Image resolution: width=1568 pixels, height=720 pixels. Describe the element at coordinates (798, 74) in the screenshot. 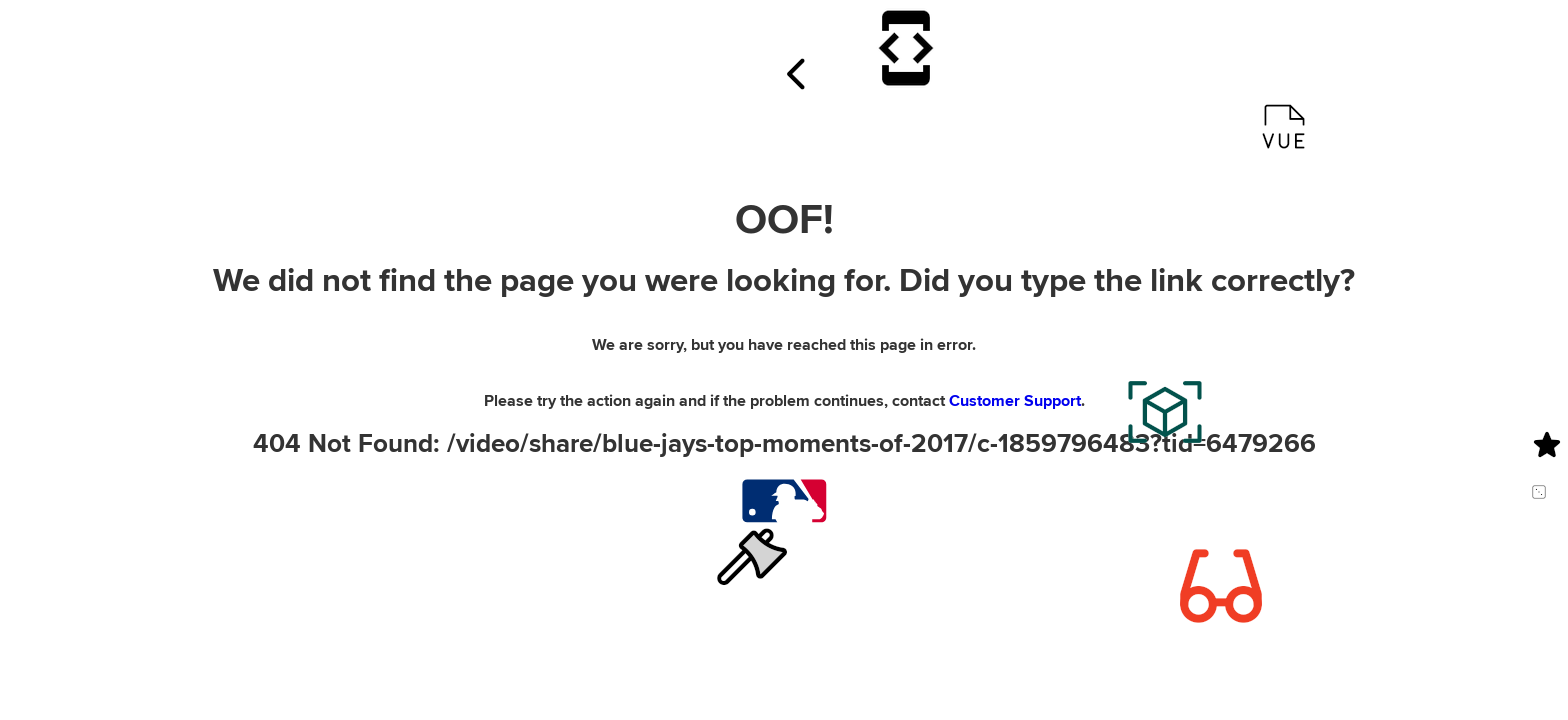

I see `go back to the previous screen` at that location.